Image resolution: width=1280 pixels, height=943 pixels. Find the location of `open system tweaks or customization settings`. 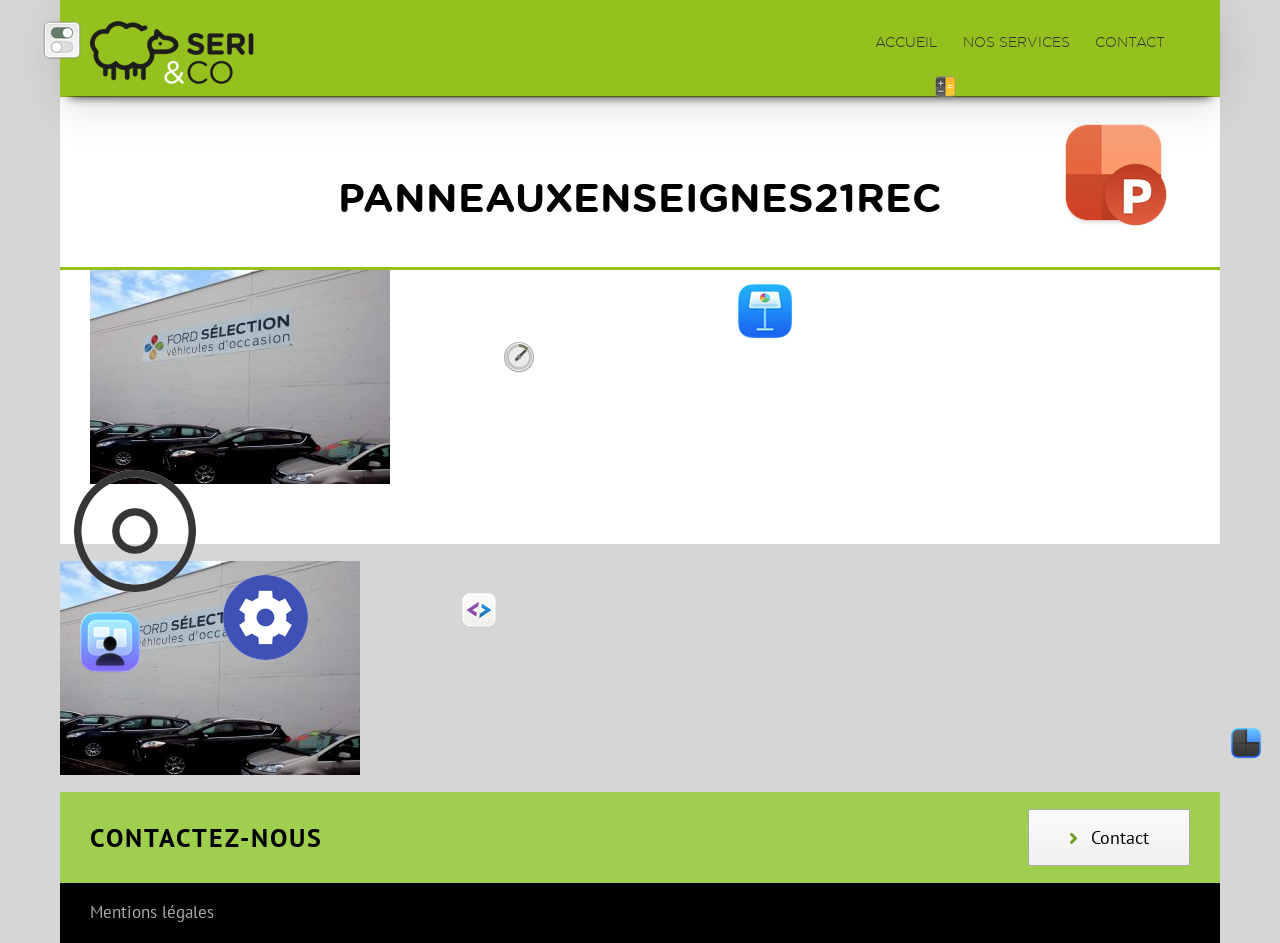

open system tweaks or customization settings is located at coordinates (62, 40).